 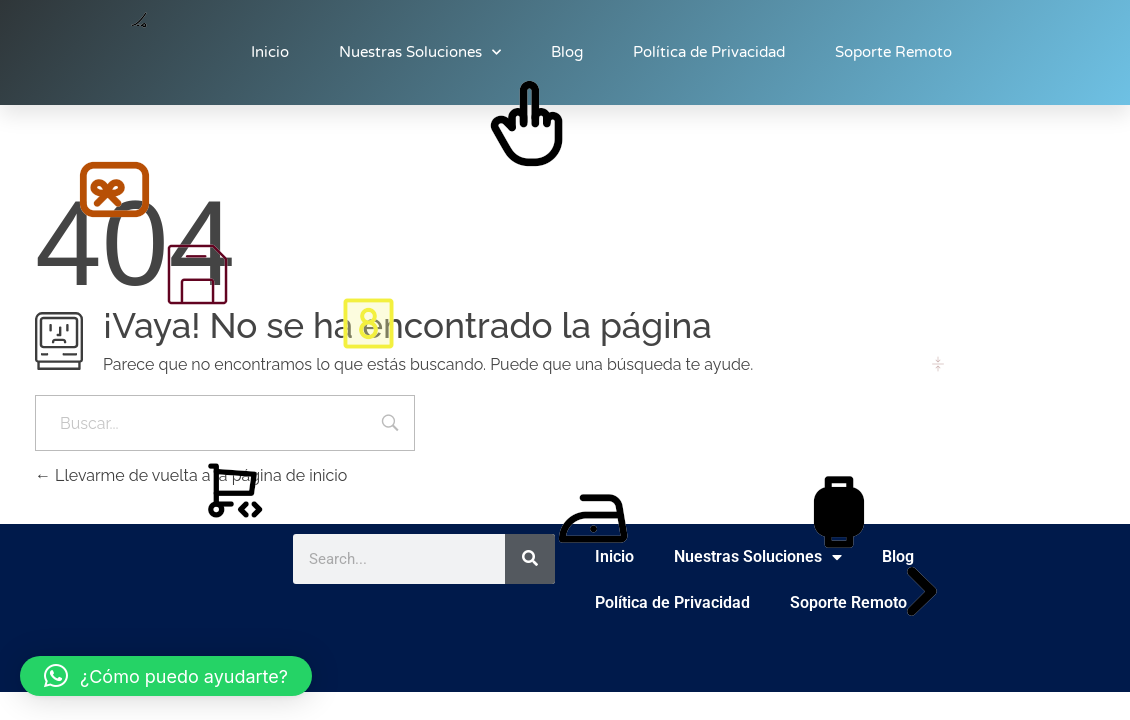 I want to click on save current file or document, so click(x=197, y=274).